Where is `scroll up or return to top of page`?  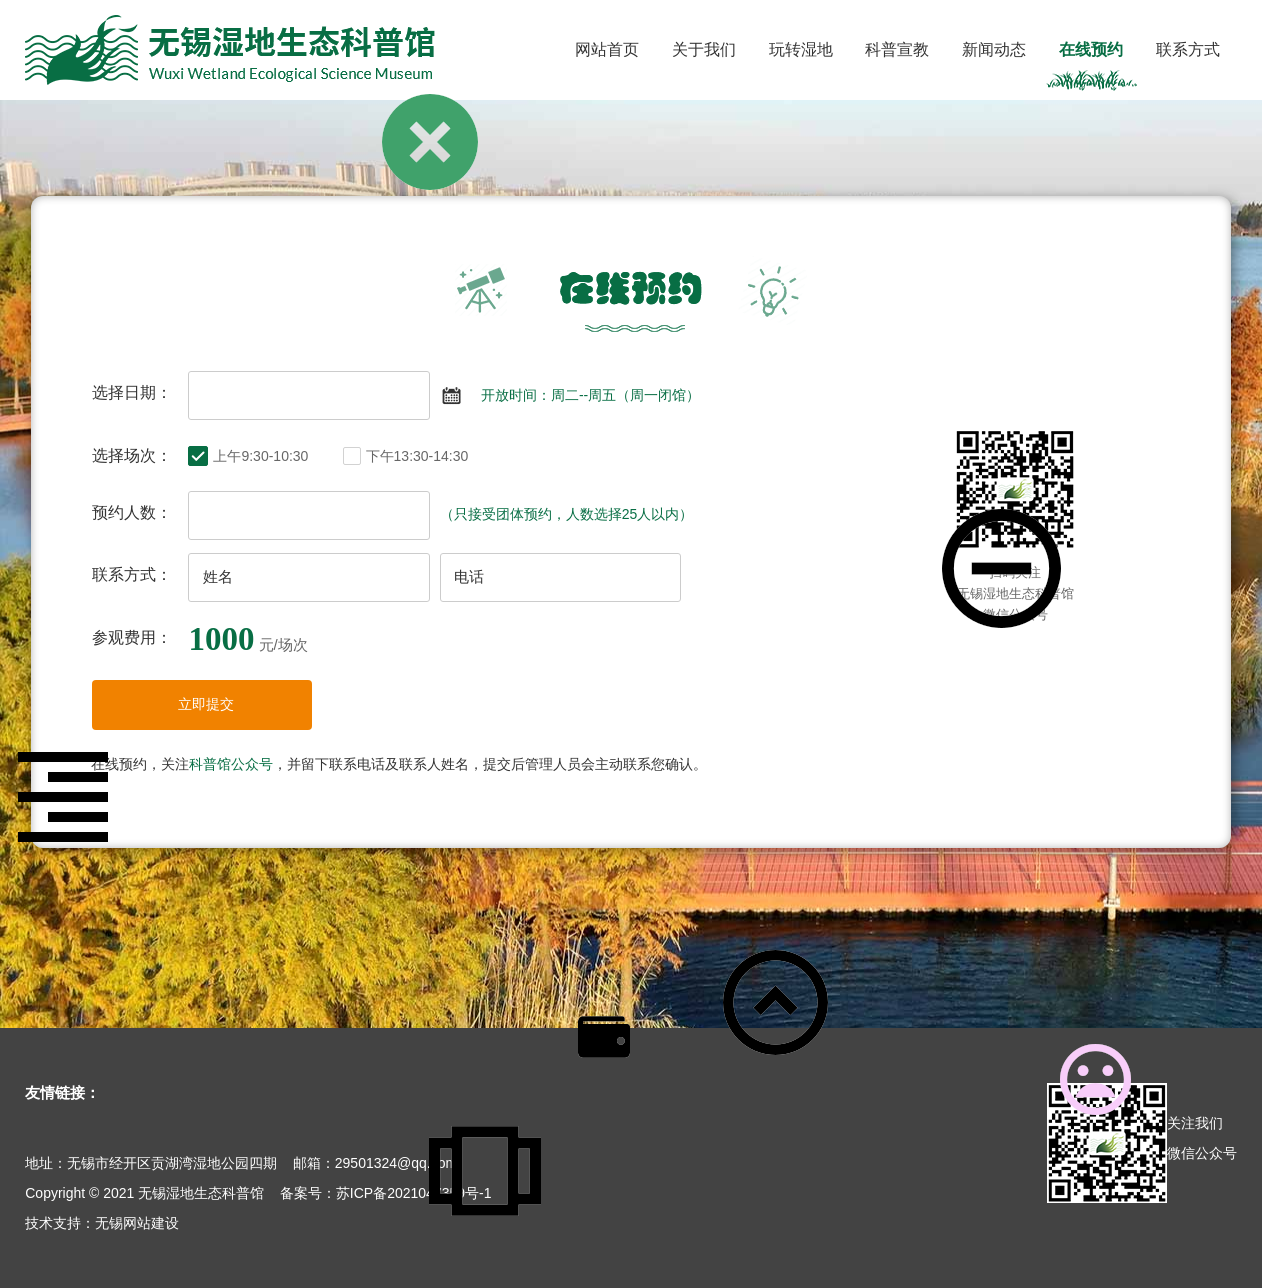 scroll up or return to top of page is located at coordinates (775, 1002).